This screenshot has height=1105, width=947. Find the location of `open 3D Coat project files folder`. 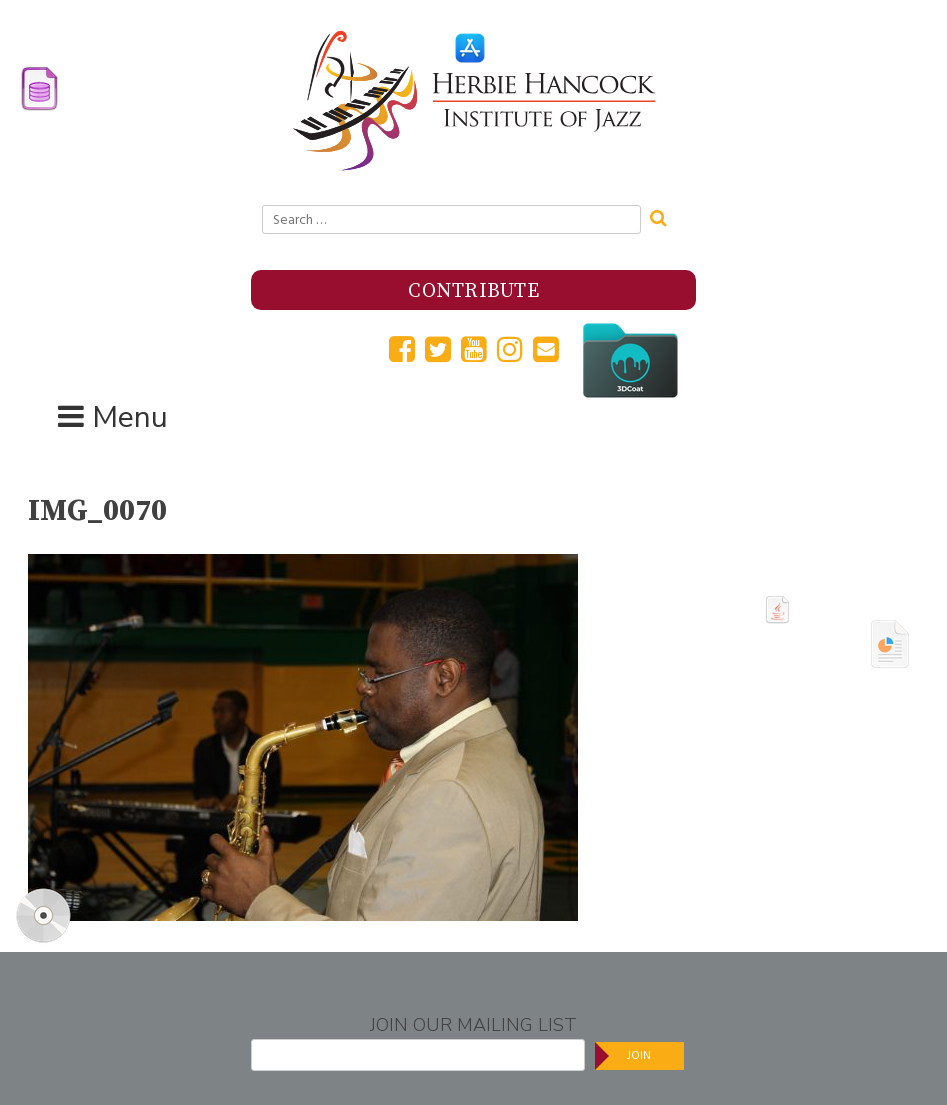

open 3D Coat project files folder is located at coordinates (630, 363).